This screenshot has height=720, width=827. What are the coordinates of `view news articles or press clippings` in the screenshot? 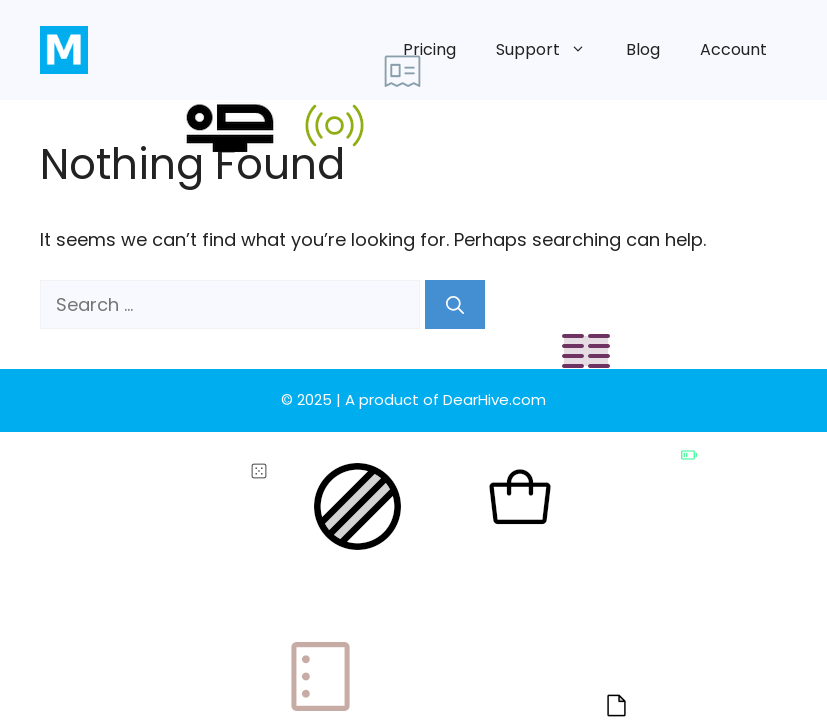 It's located at (402, 70).